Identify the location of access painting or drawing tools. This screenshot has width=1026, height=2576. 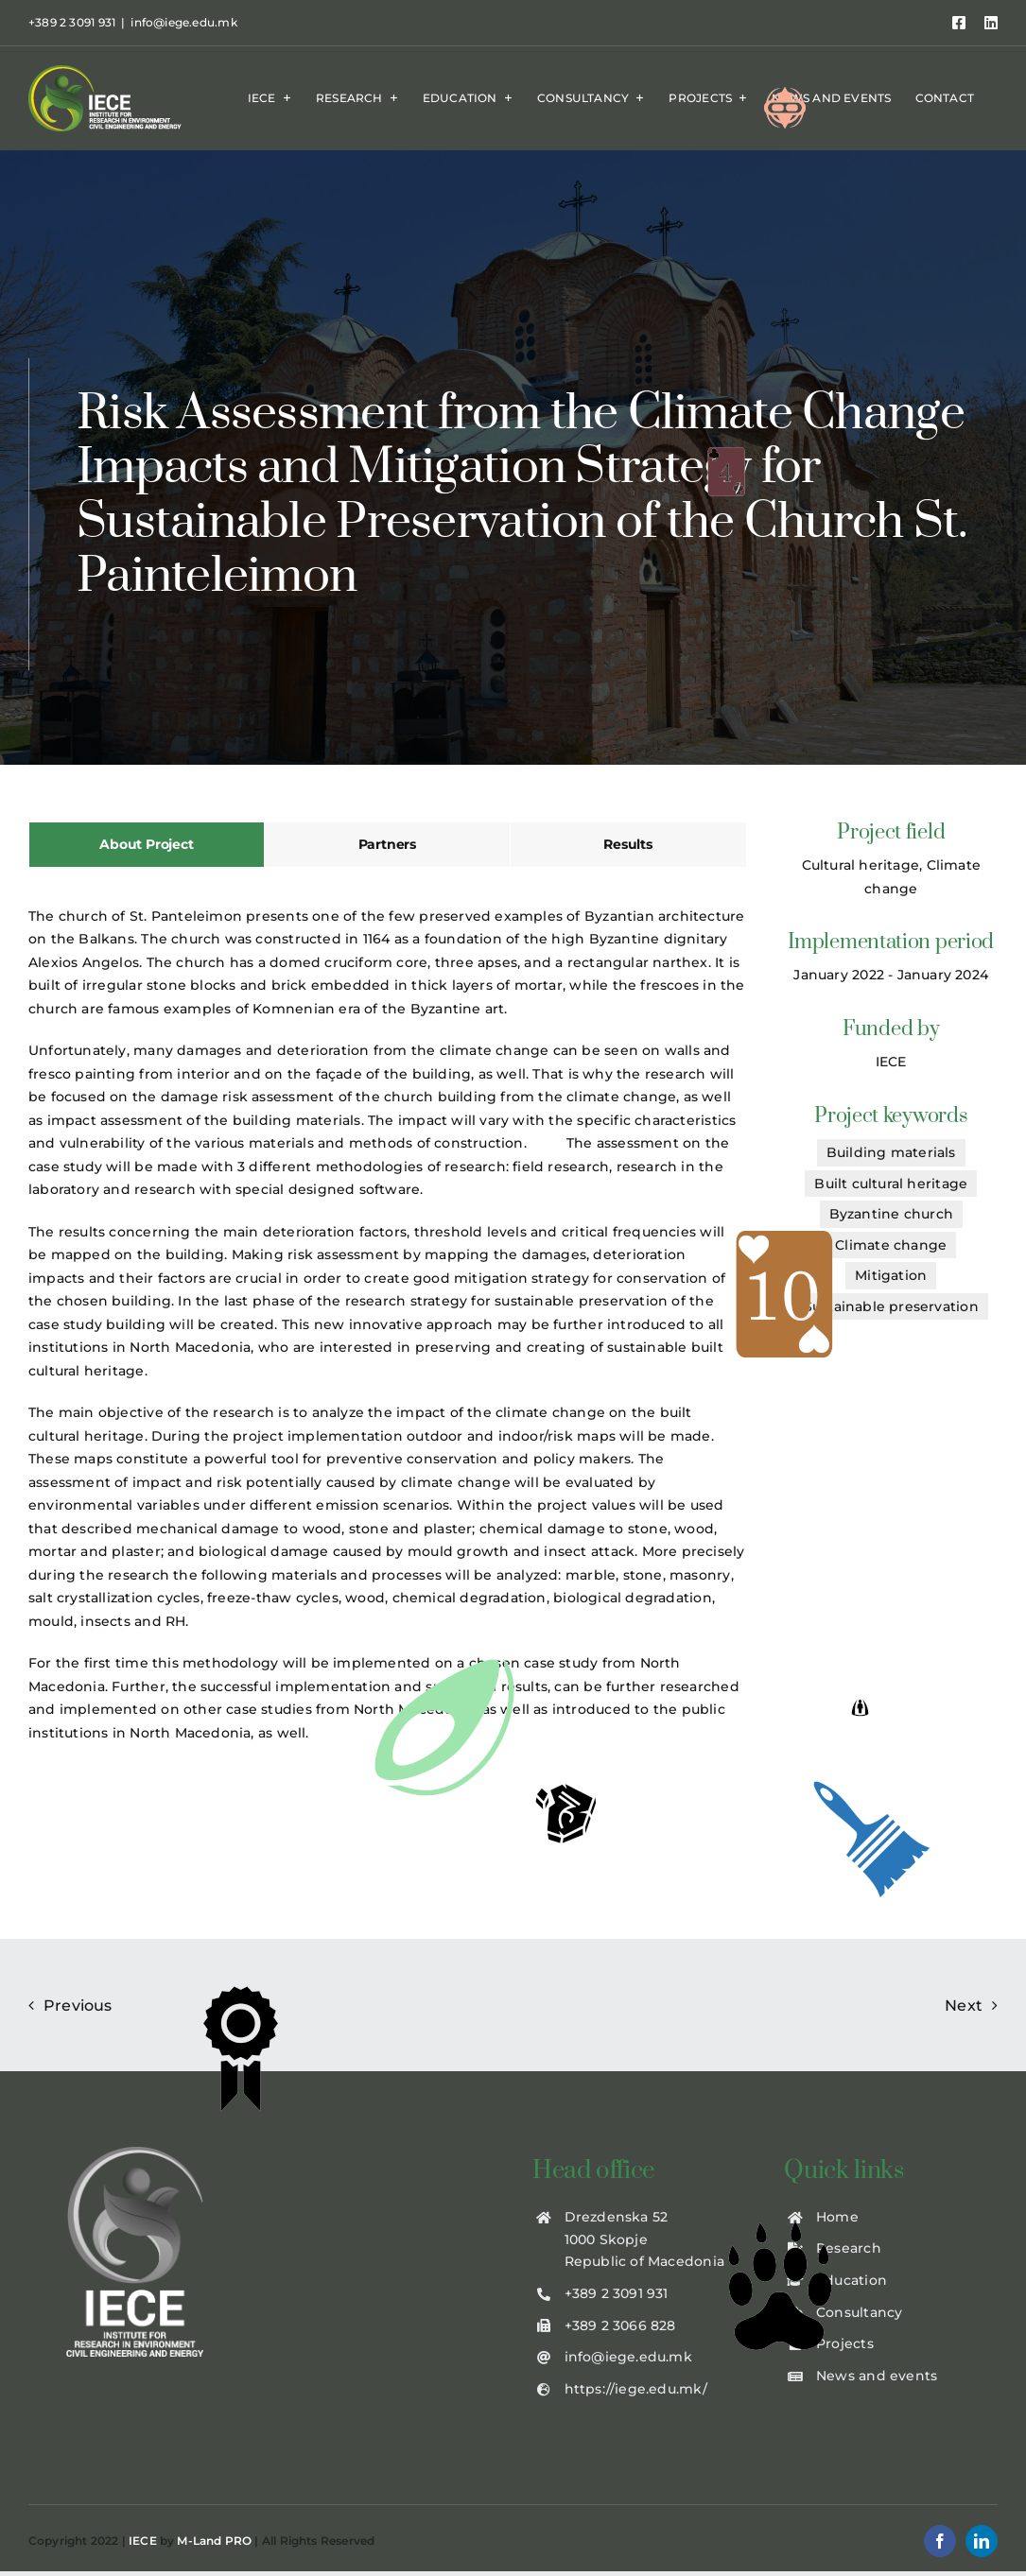
(872, 1840).